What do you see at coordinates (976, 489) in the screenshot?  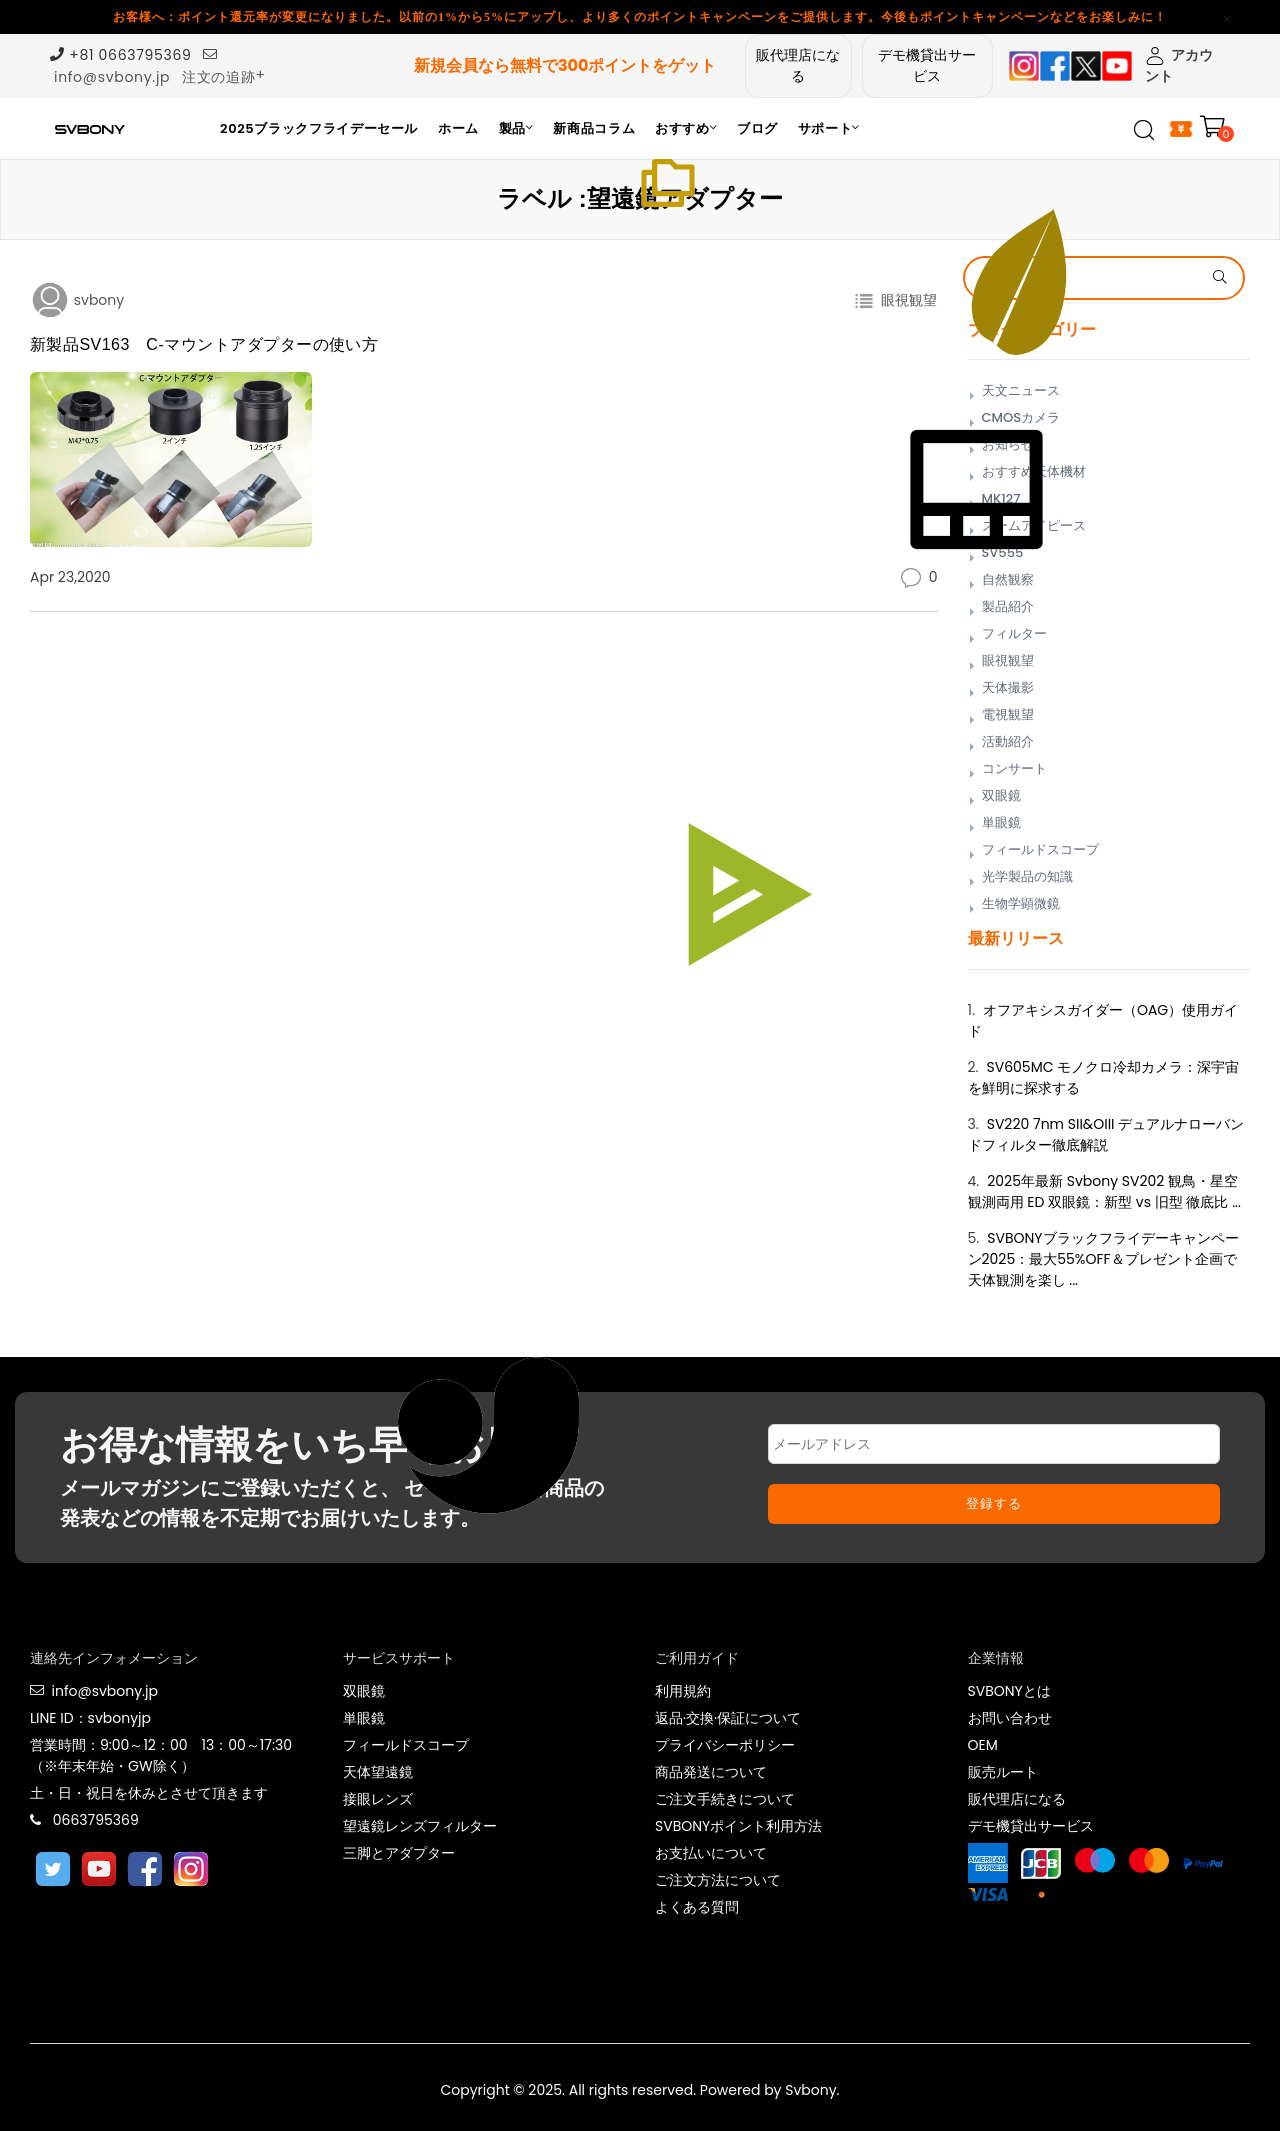 I see `switch to slideshow view mode` at bounding box center [976, 489].